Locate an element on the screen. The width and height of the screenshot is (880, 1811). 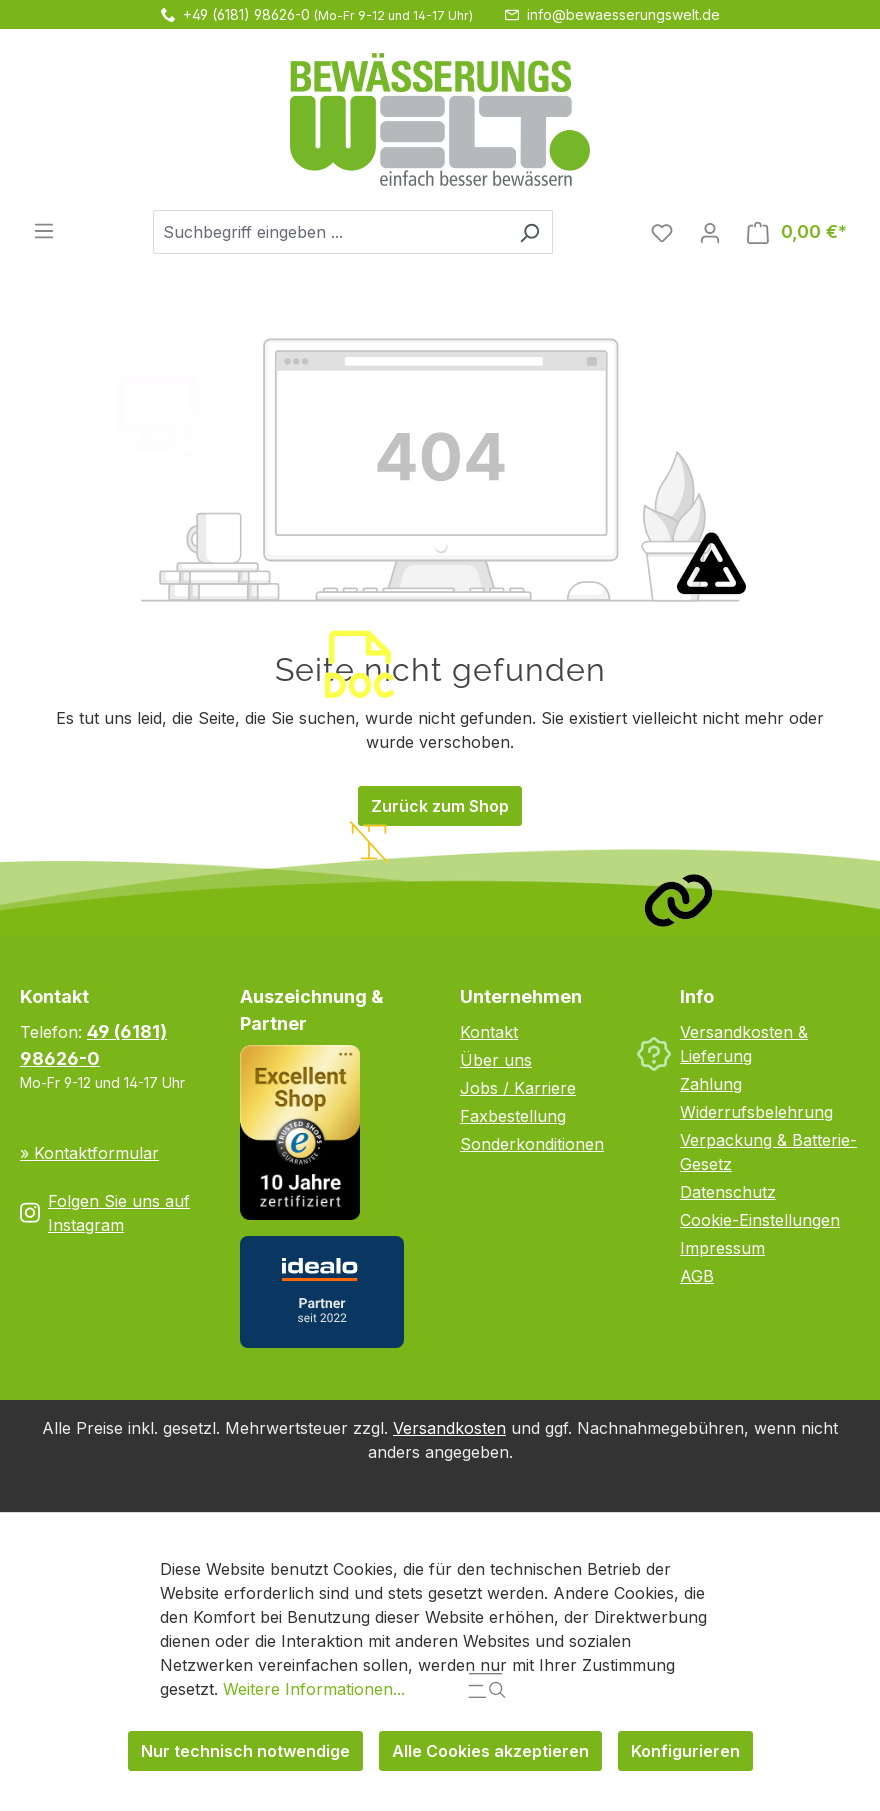
indicates a desktop device error or warning is located at coordinates (158, 413).